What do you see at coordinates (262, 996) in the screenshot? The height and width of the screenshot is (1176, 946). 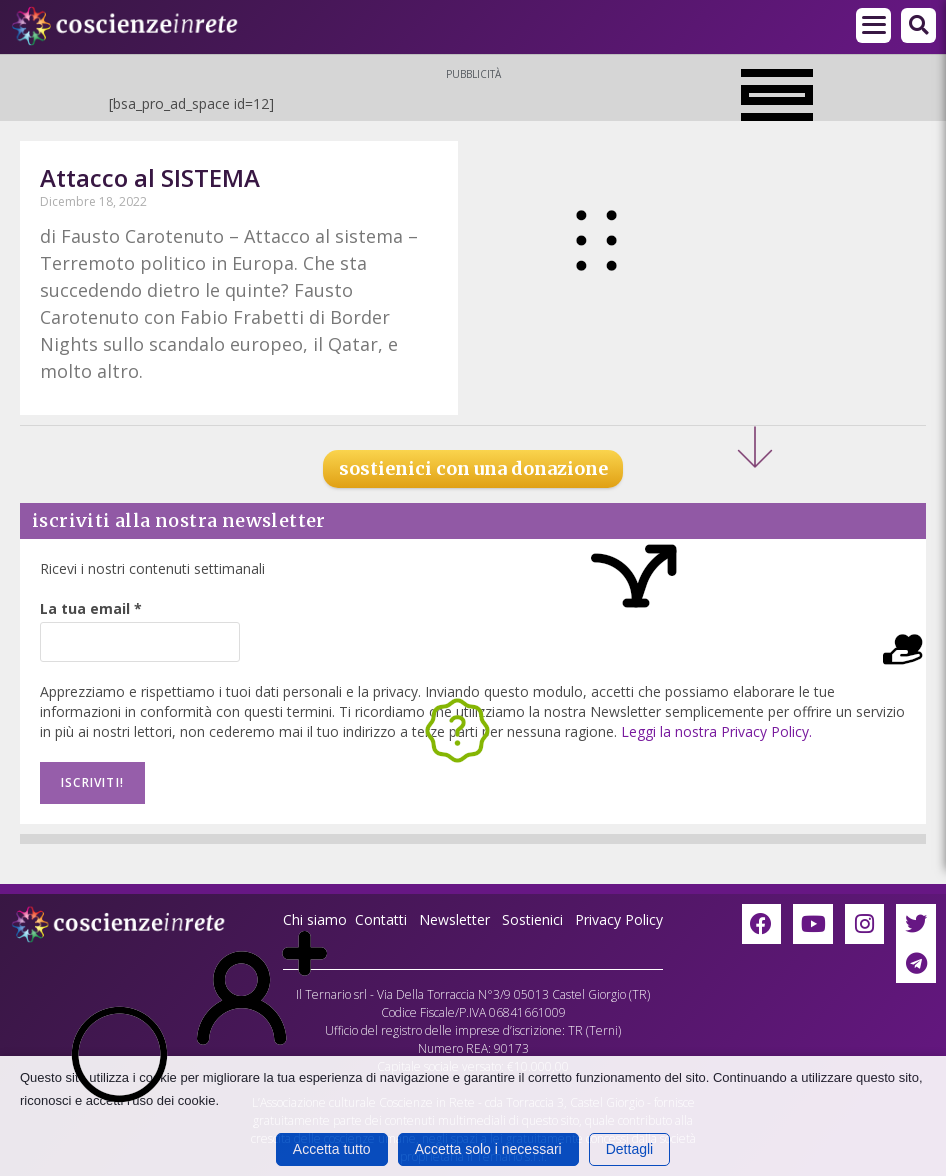 I see `add a new contact or friend` at bounding box center [262, 996].